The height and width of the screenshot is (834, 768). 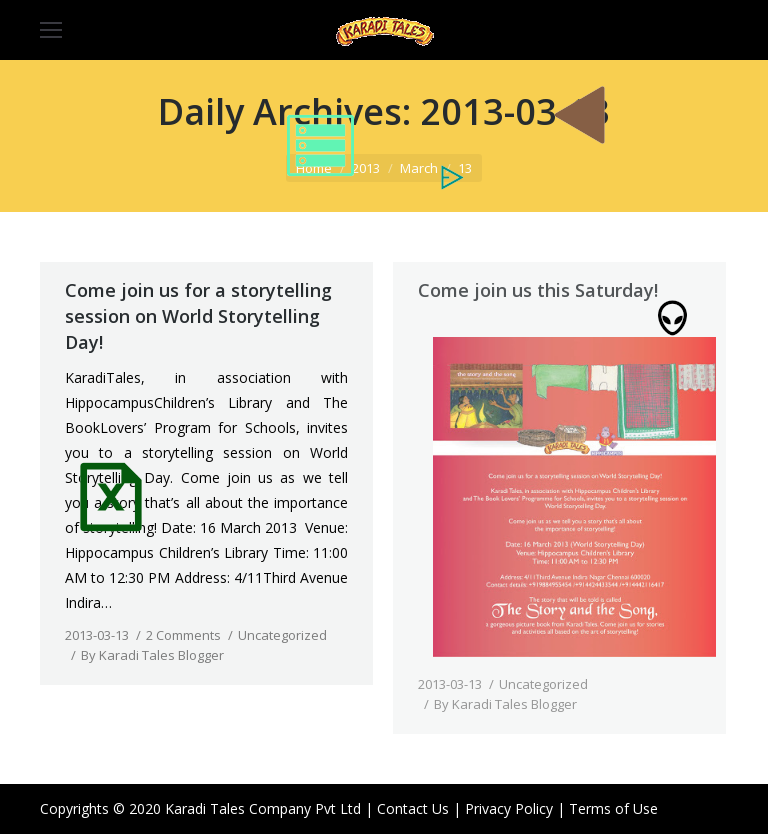 What do you see at coordinates (451, 177) in the screenshot?
I see `send a message` at bounding box center [451, 177].